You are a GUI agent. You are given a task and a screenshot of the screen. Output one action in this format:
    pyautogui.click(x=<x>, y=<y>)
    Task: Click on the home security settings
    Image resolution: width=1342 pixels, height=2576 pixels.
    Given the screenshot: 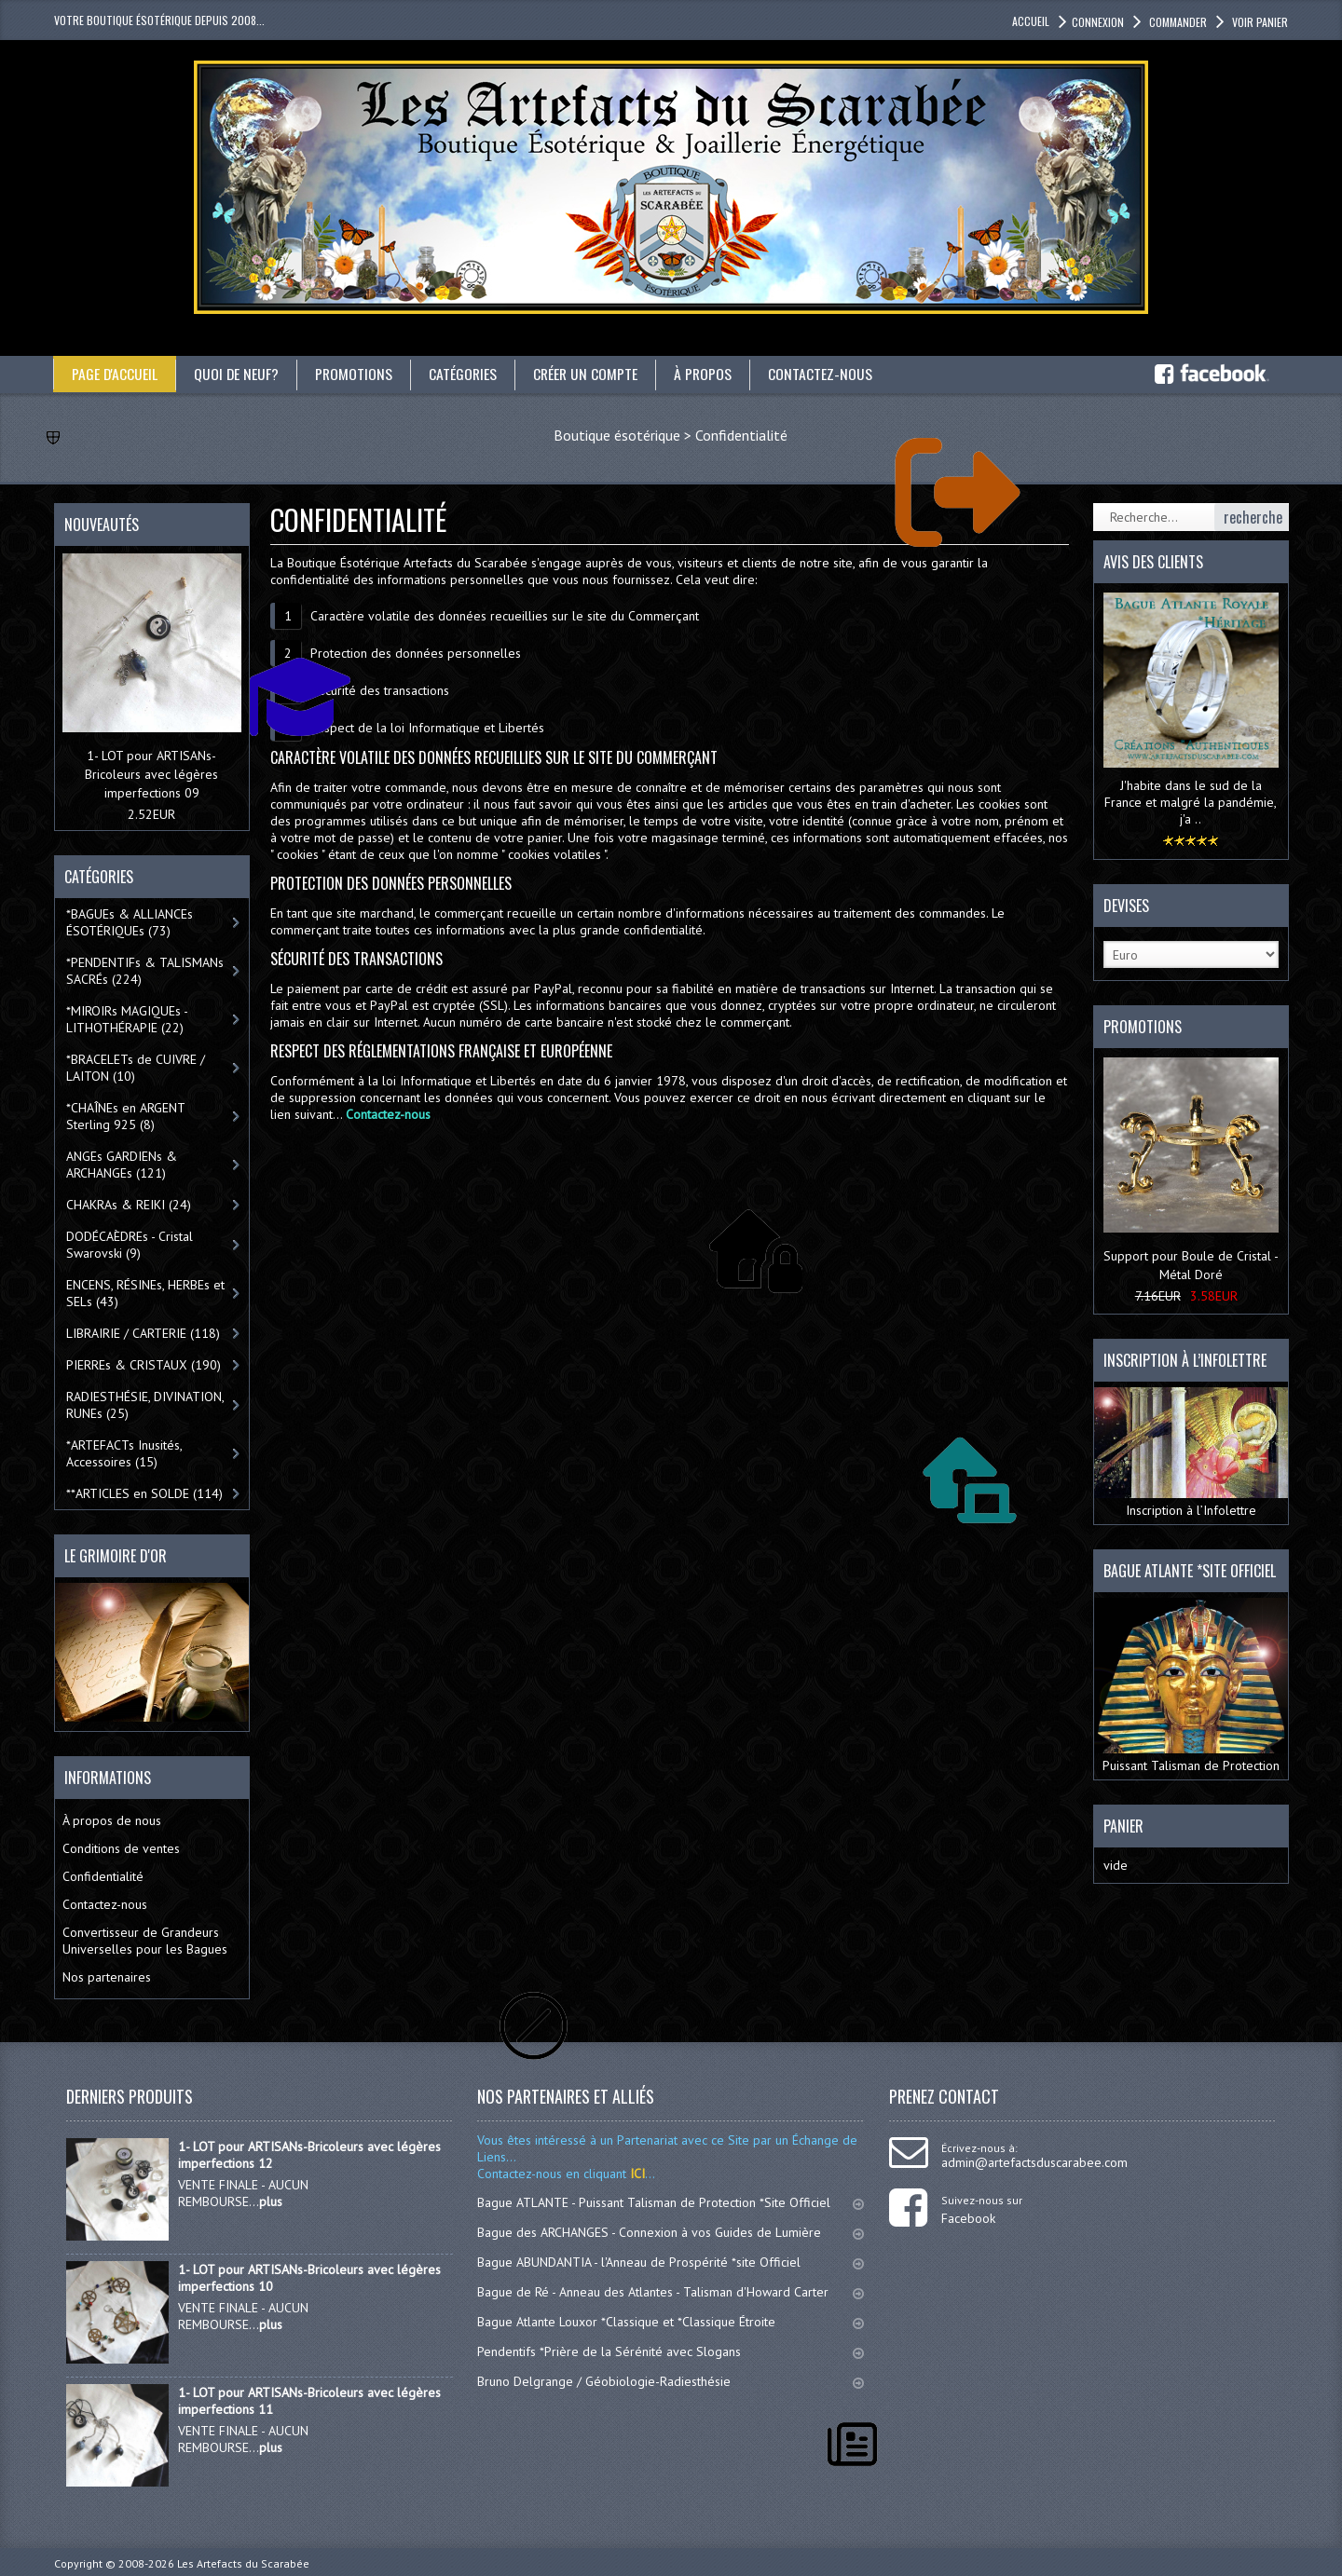 What is the action you would take?
    pyautogui.click(x=753, y=1248)
    